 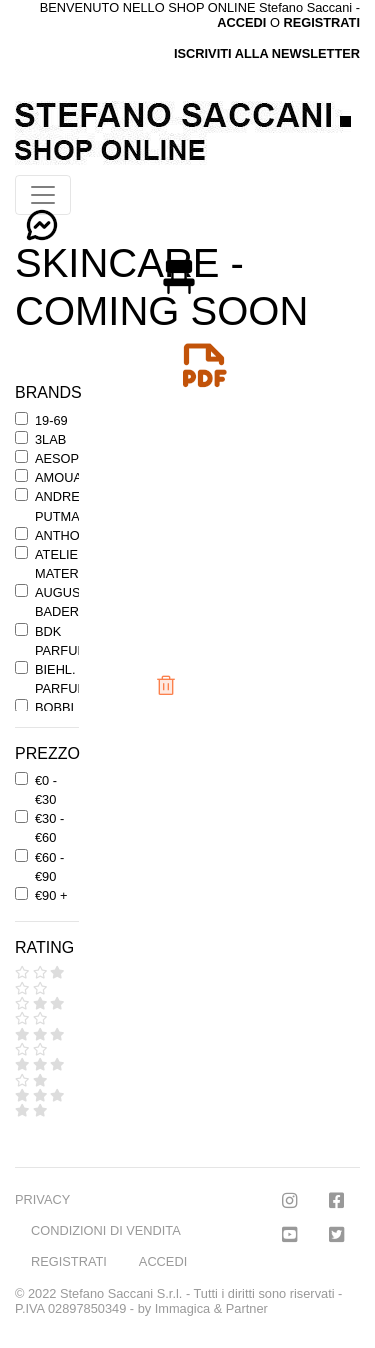 What do you see at coordinates (179, 277) in the screenshot?
I see `browse furniture or seating options` at bounding box center [179, 277].